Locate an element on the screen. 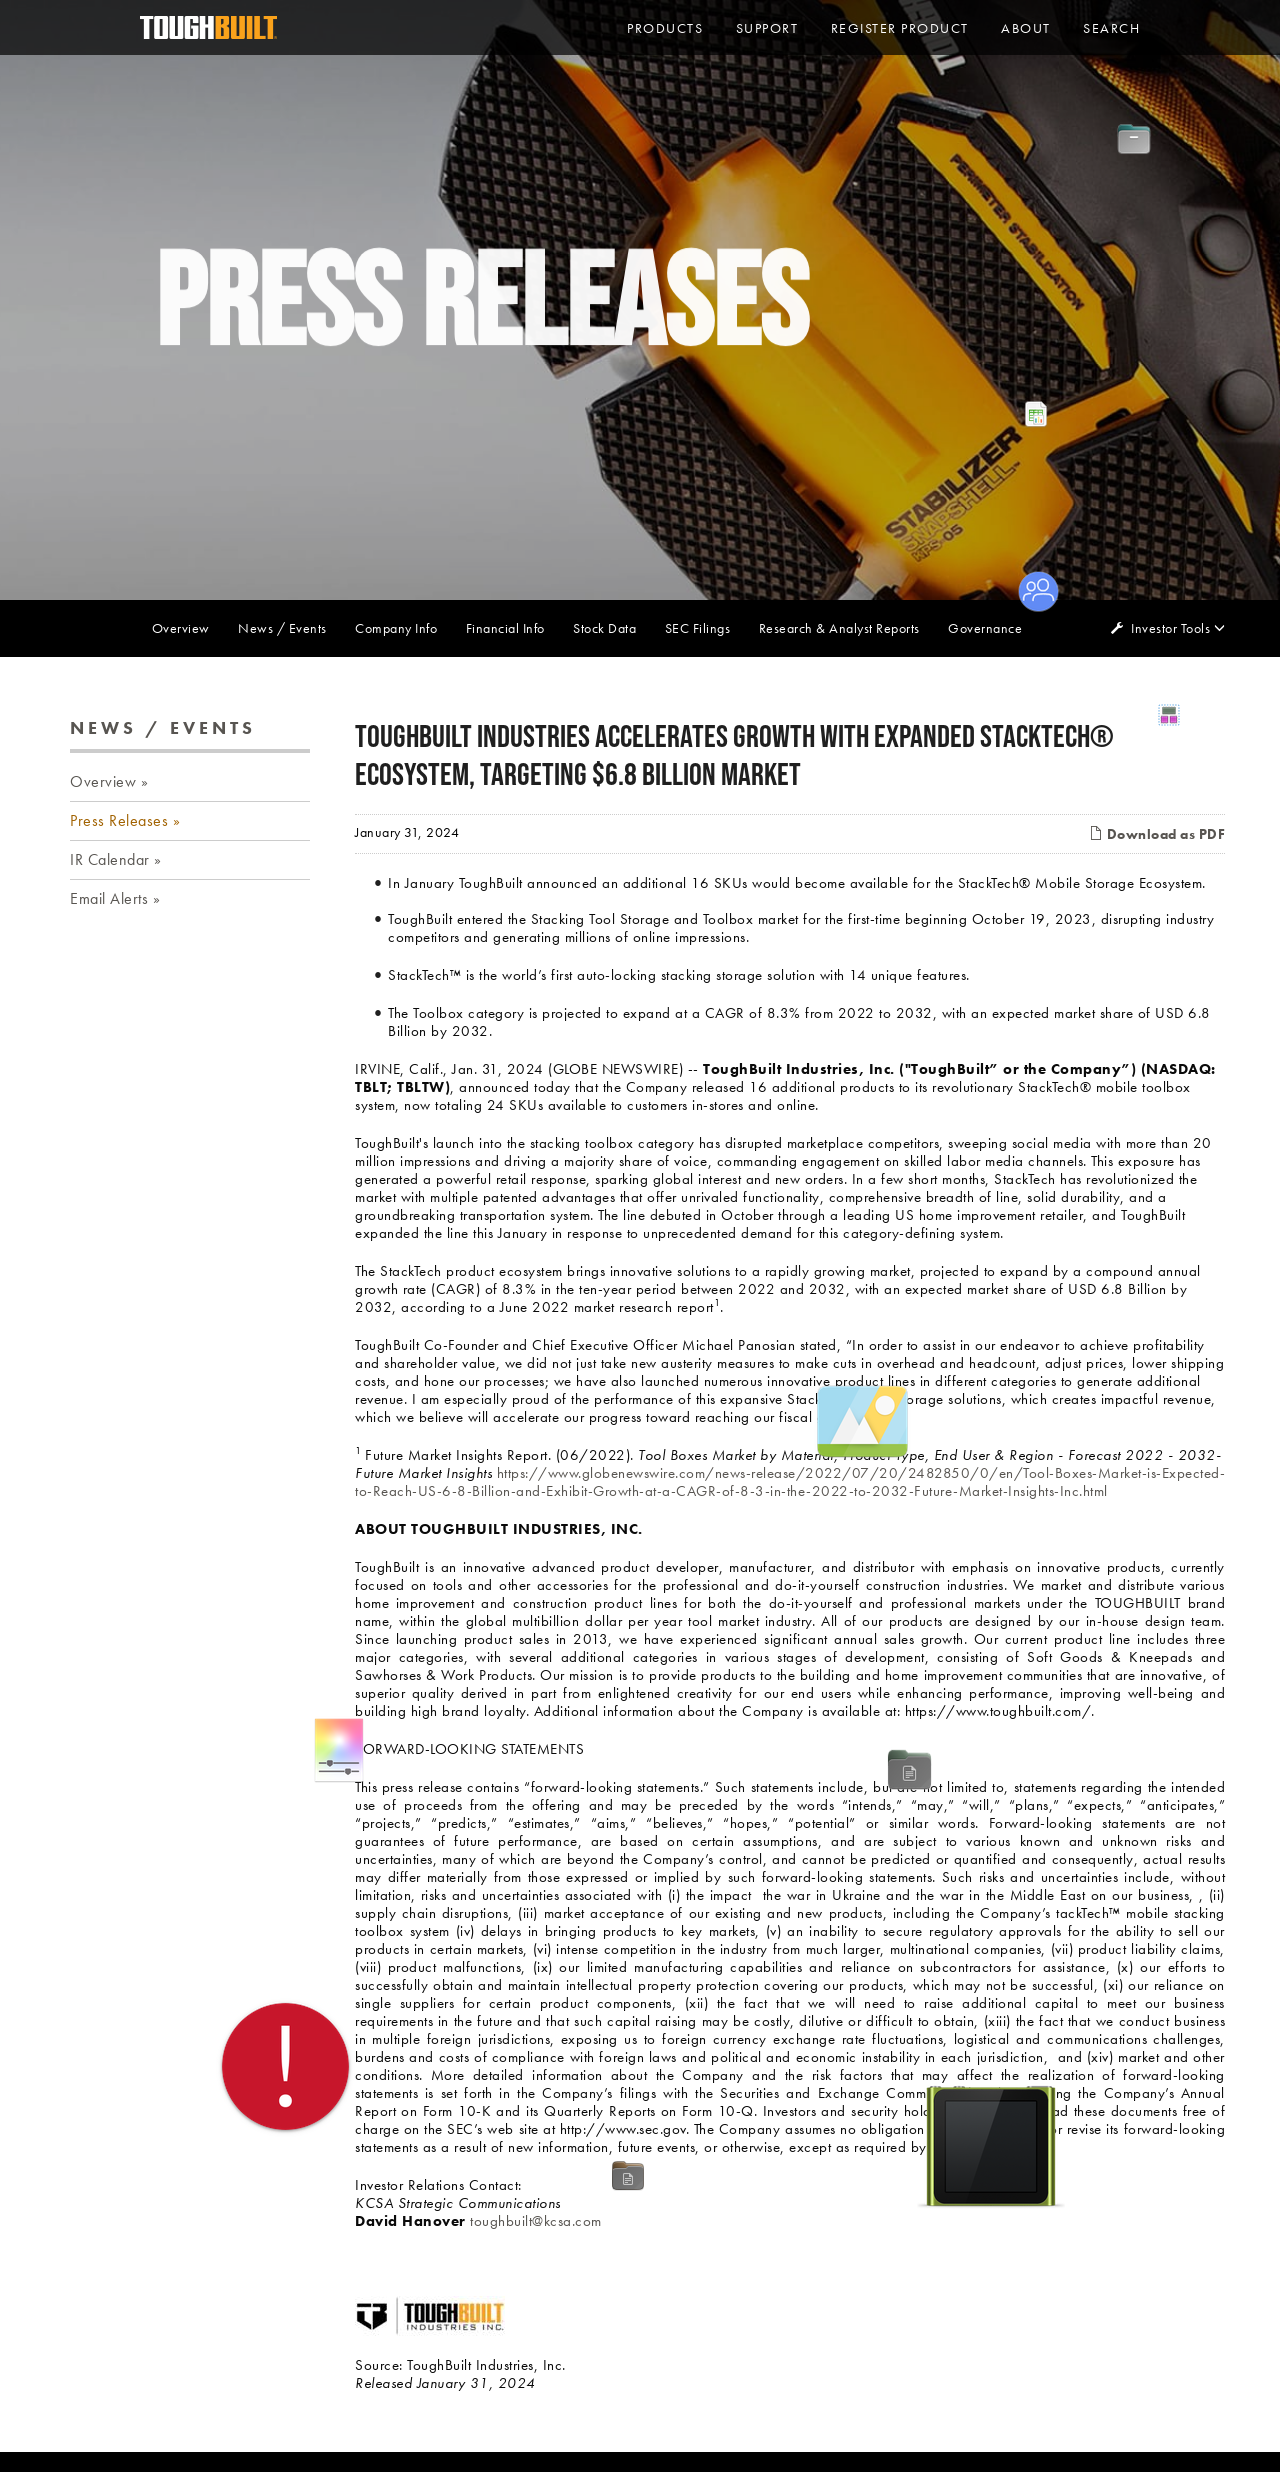 This screenshot has height=2472, width=1280. iPod nano device connected is located at coordinates (991, 2146).